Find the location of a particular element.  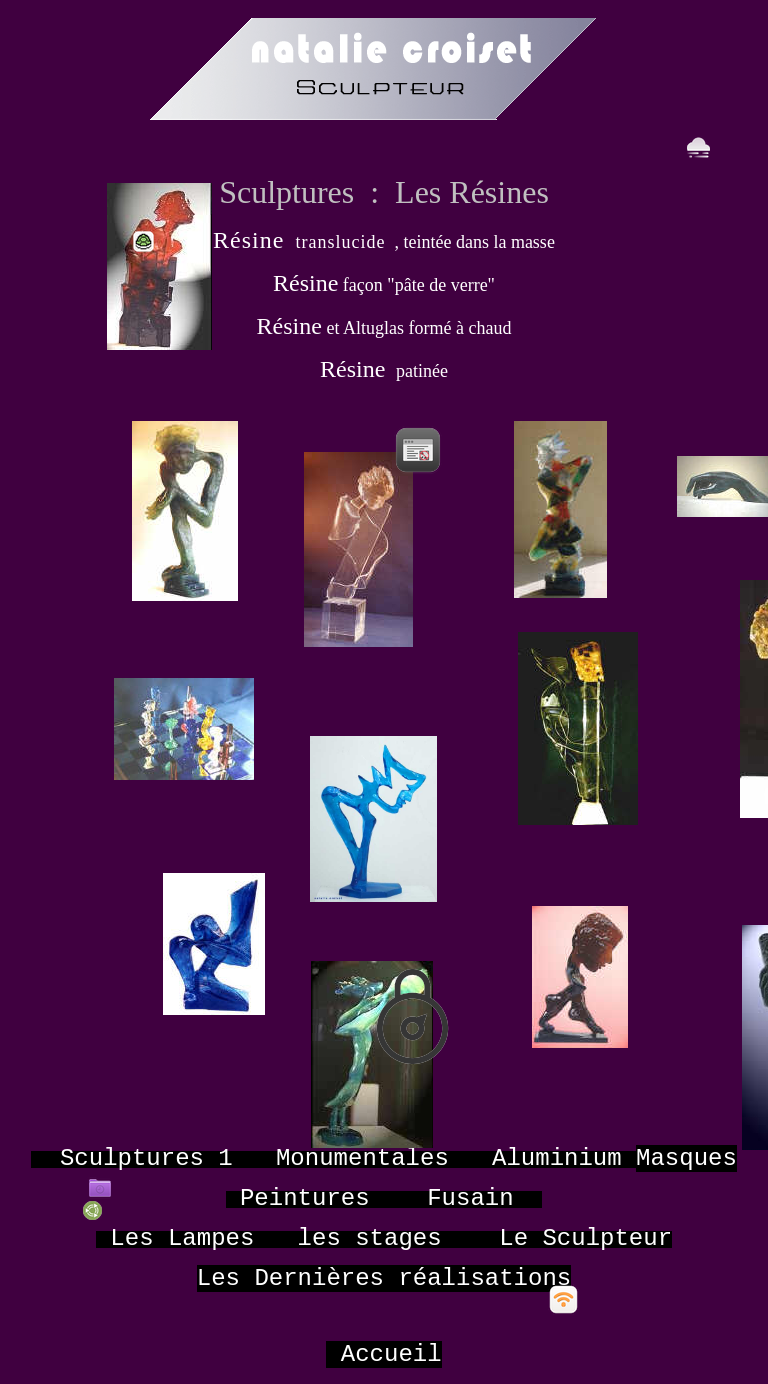

open turtl secure note-taking app is located at coordinates (143, 241).